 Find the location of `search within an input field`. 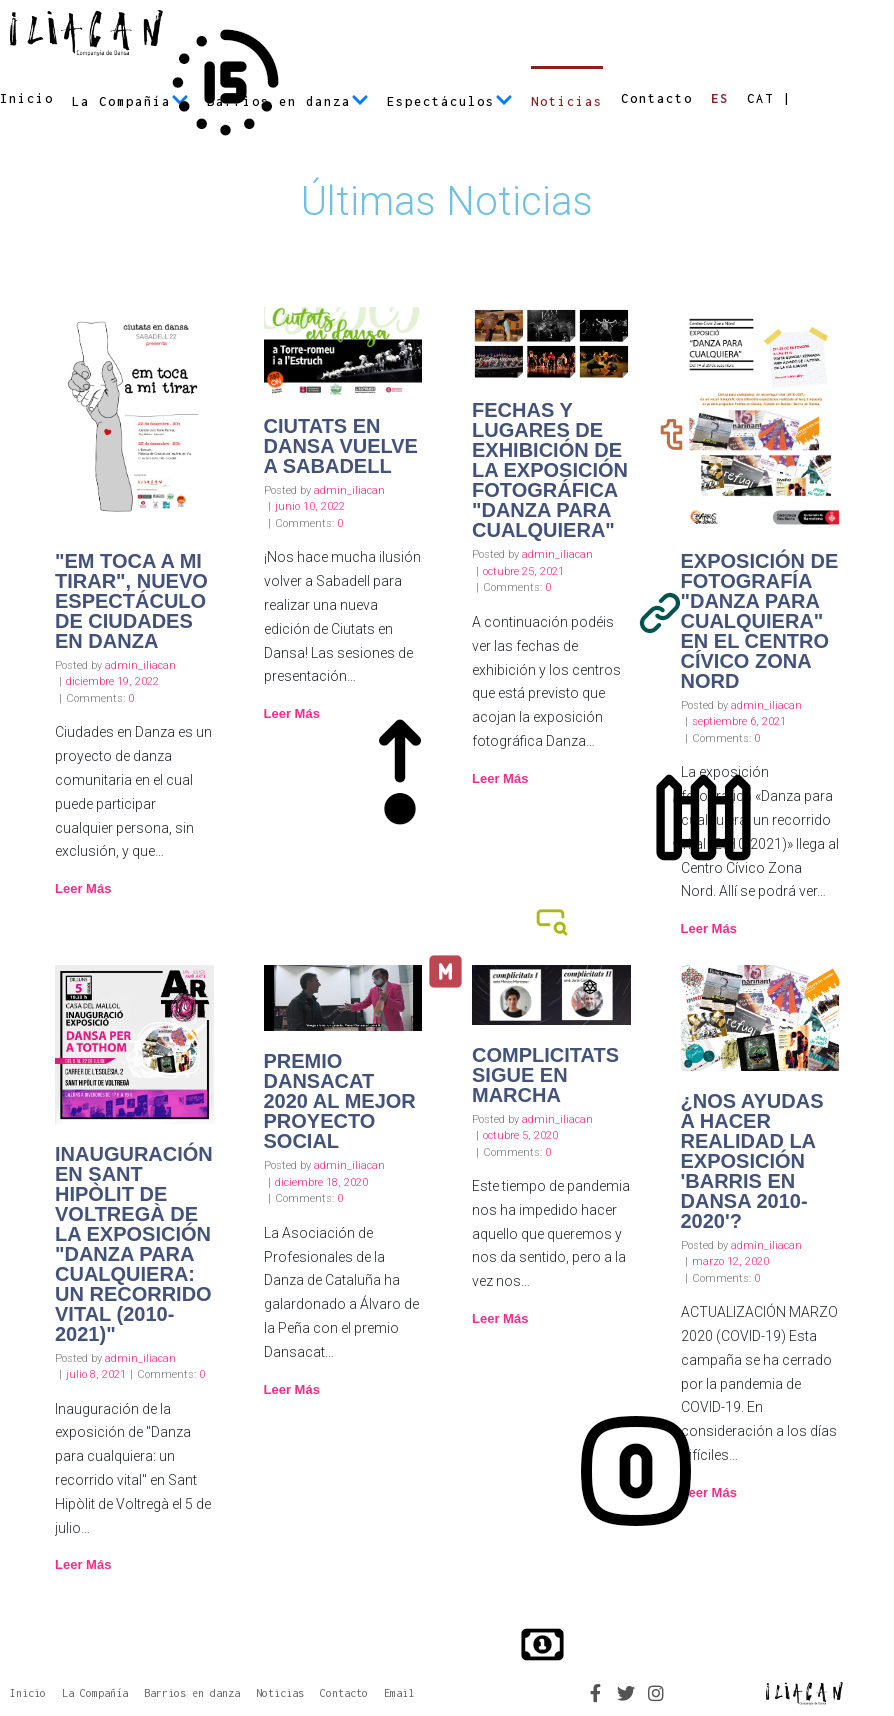

search within an input field is located at coordinates (550, 918).